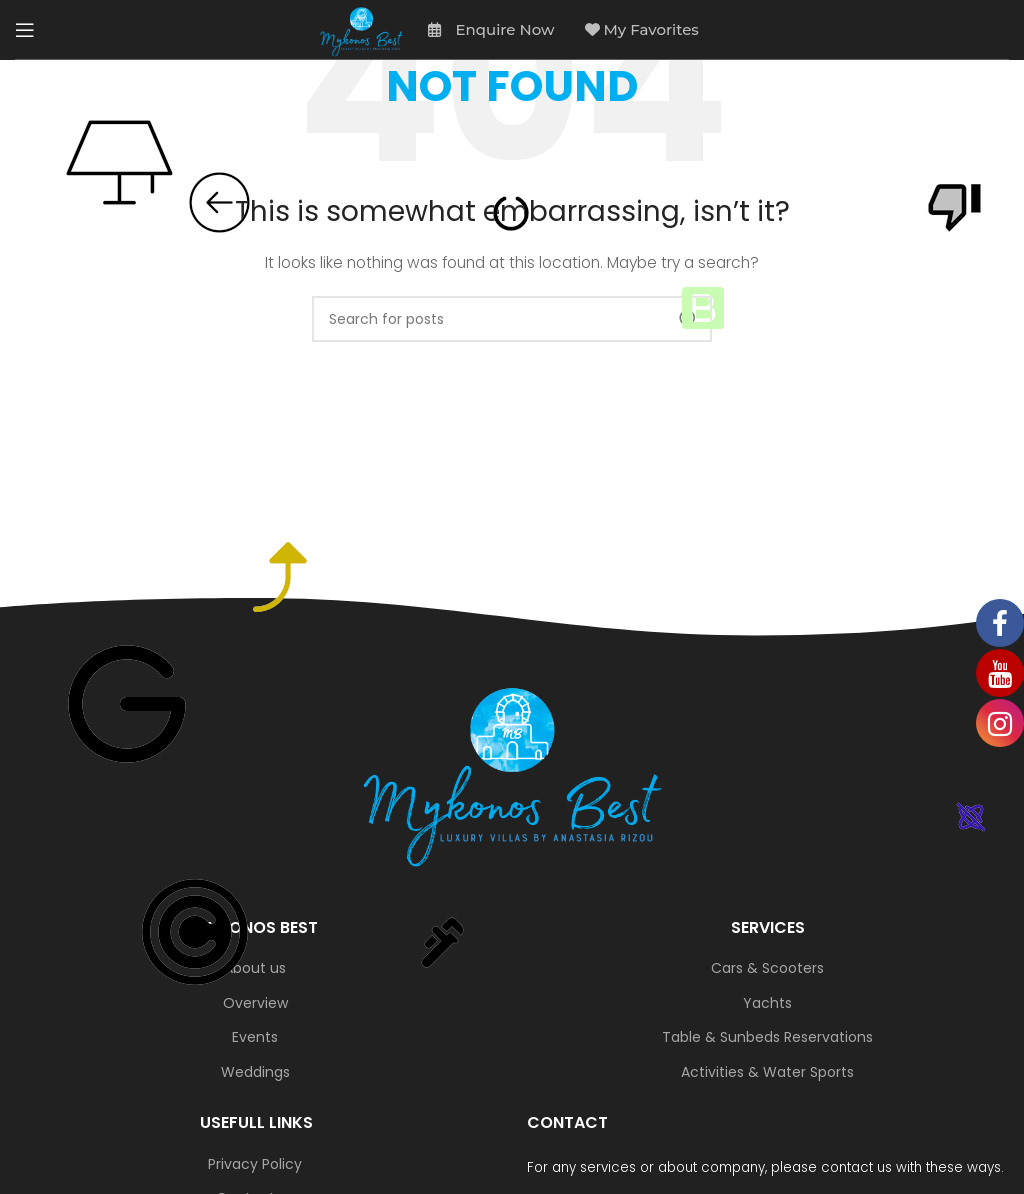 The width and height of the screenshot is (1024, 1194). Describe the element at coordinates (703, 308) in the screenshot. I see `apply bold formatting to selected text` at that location.